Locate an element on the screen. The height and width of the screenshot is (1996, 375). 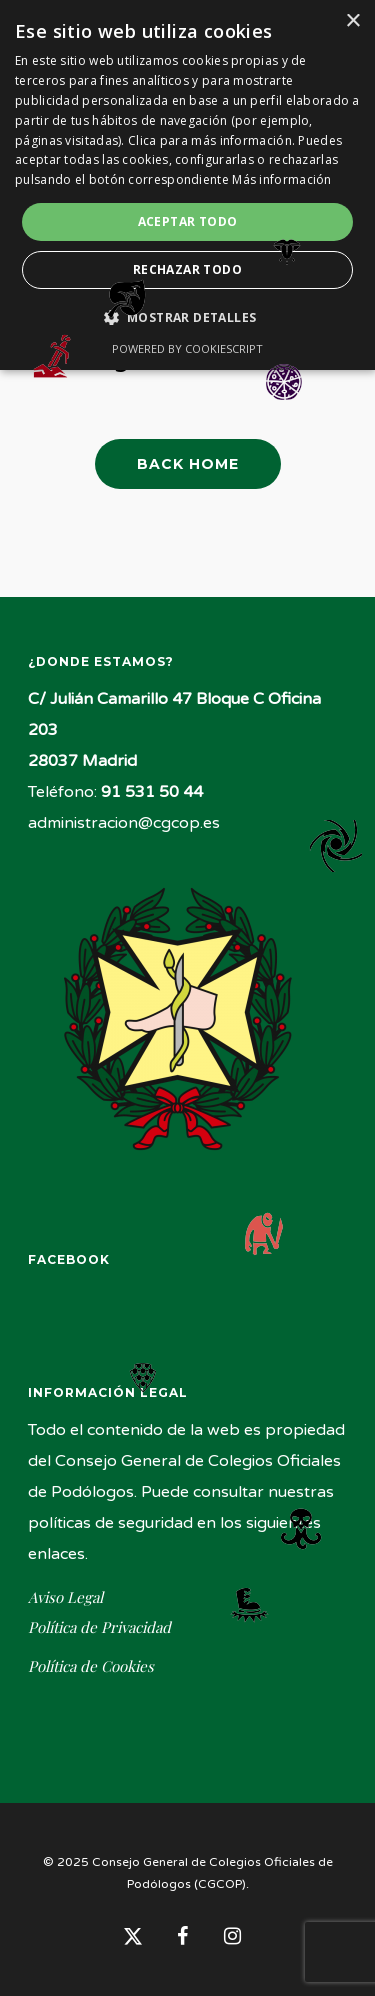
select cthulhu or eldritch horror faction is located at coordinates (301, 1529).